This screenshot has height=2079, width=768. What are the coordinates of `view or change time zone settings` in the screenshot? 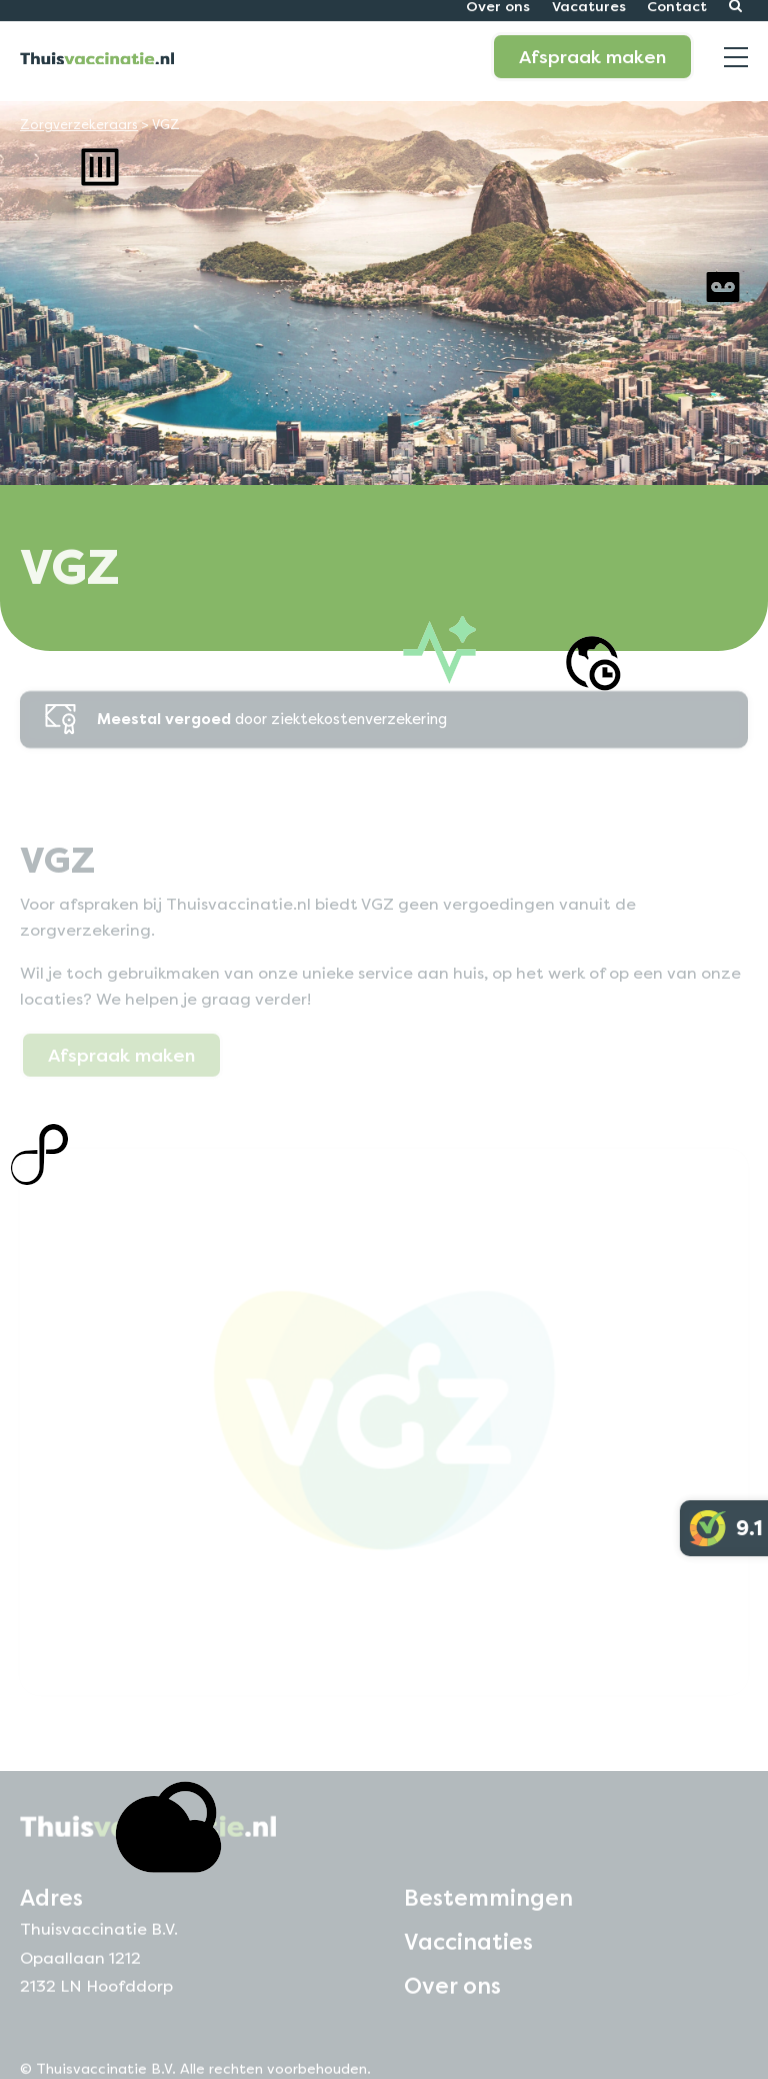 It's located at (592, 662).